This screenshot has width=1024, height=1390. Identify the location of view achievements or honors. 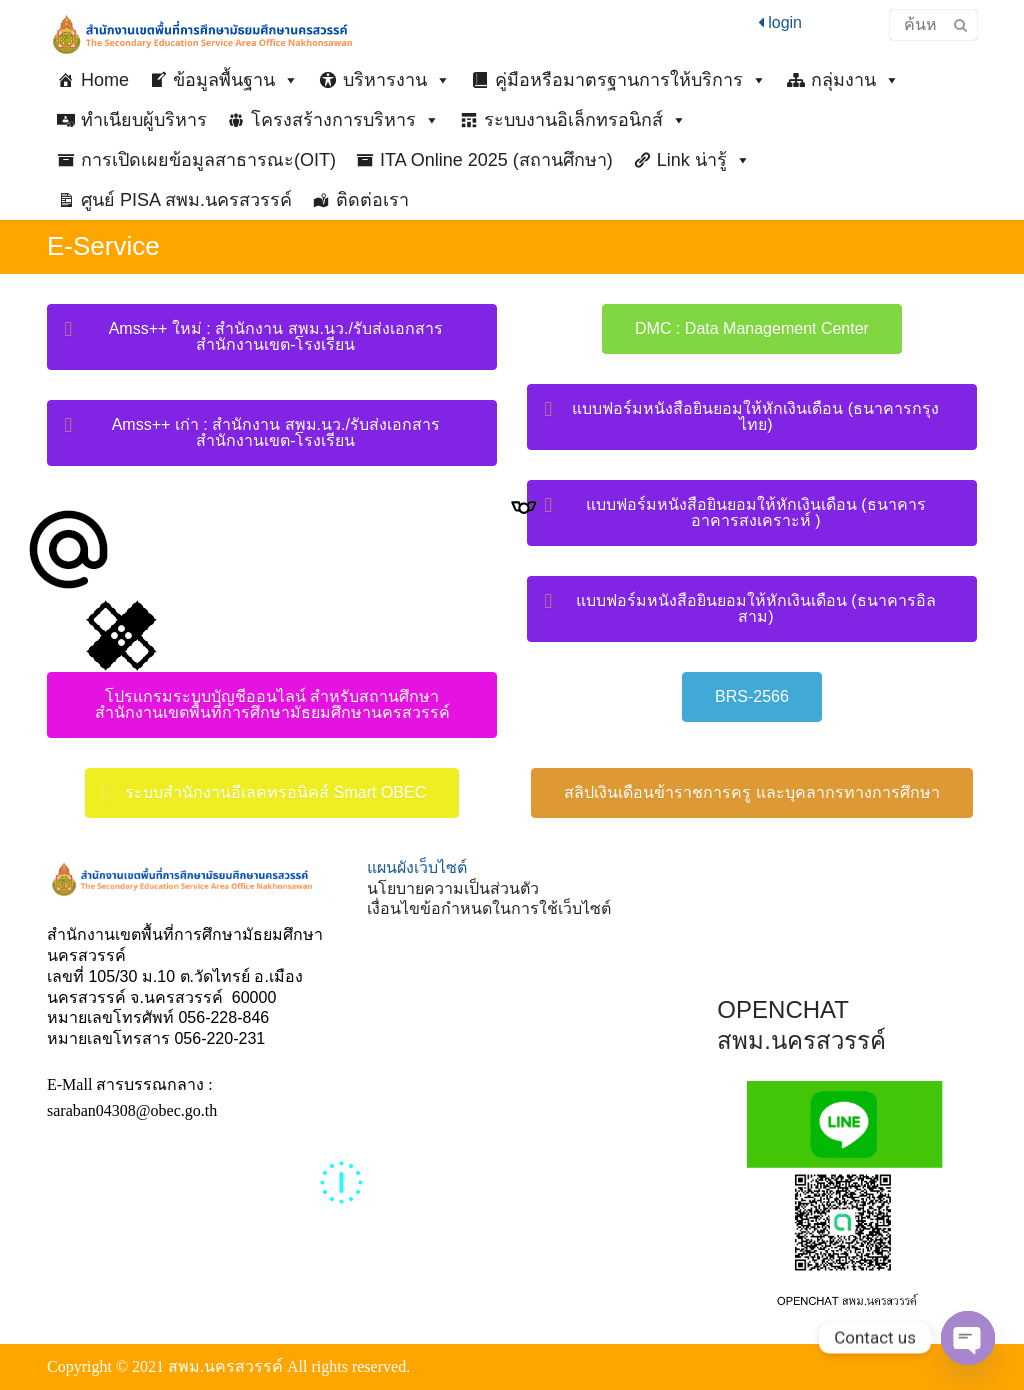
(524, 507).